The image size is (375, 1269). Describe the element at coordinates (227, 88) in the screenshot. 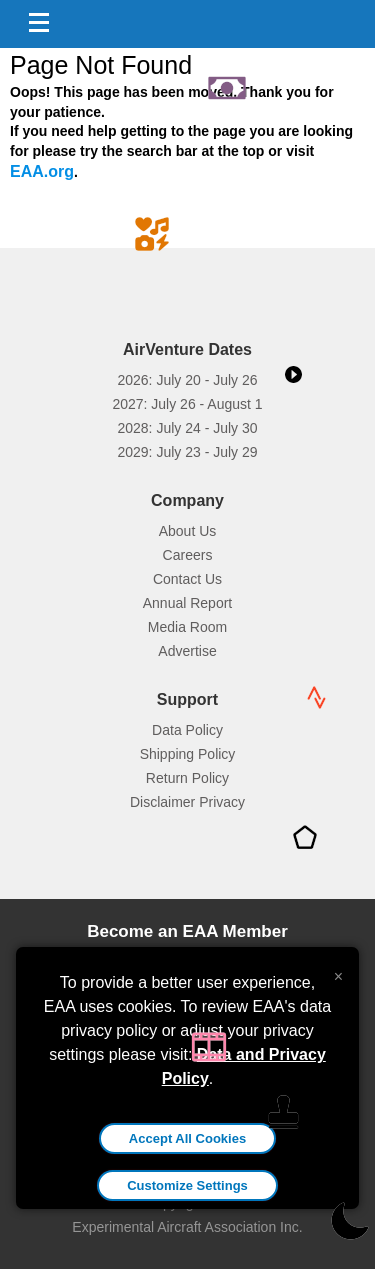

I see `view your account balance` at that location.